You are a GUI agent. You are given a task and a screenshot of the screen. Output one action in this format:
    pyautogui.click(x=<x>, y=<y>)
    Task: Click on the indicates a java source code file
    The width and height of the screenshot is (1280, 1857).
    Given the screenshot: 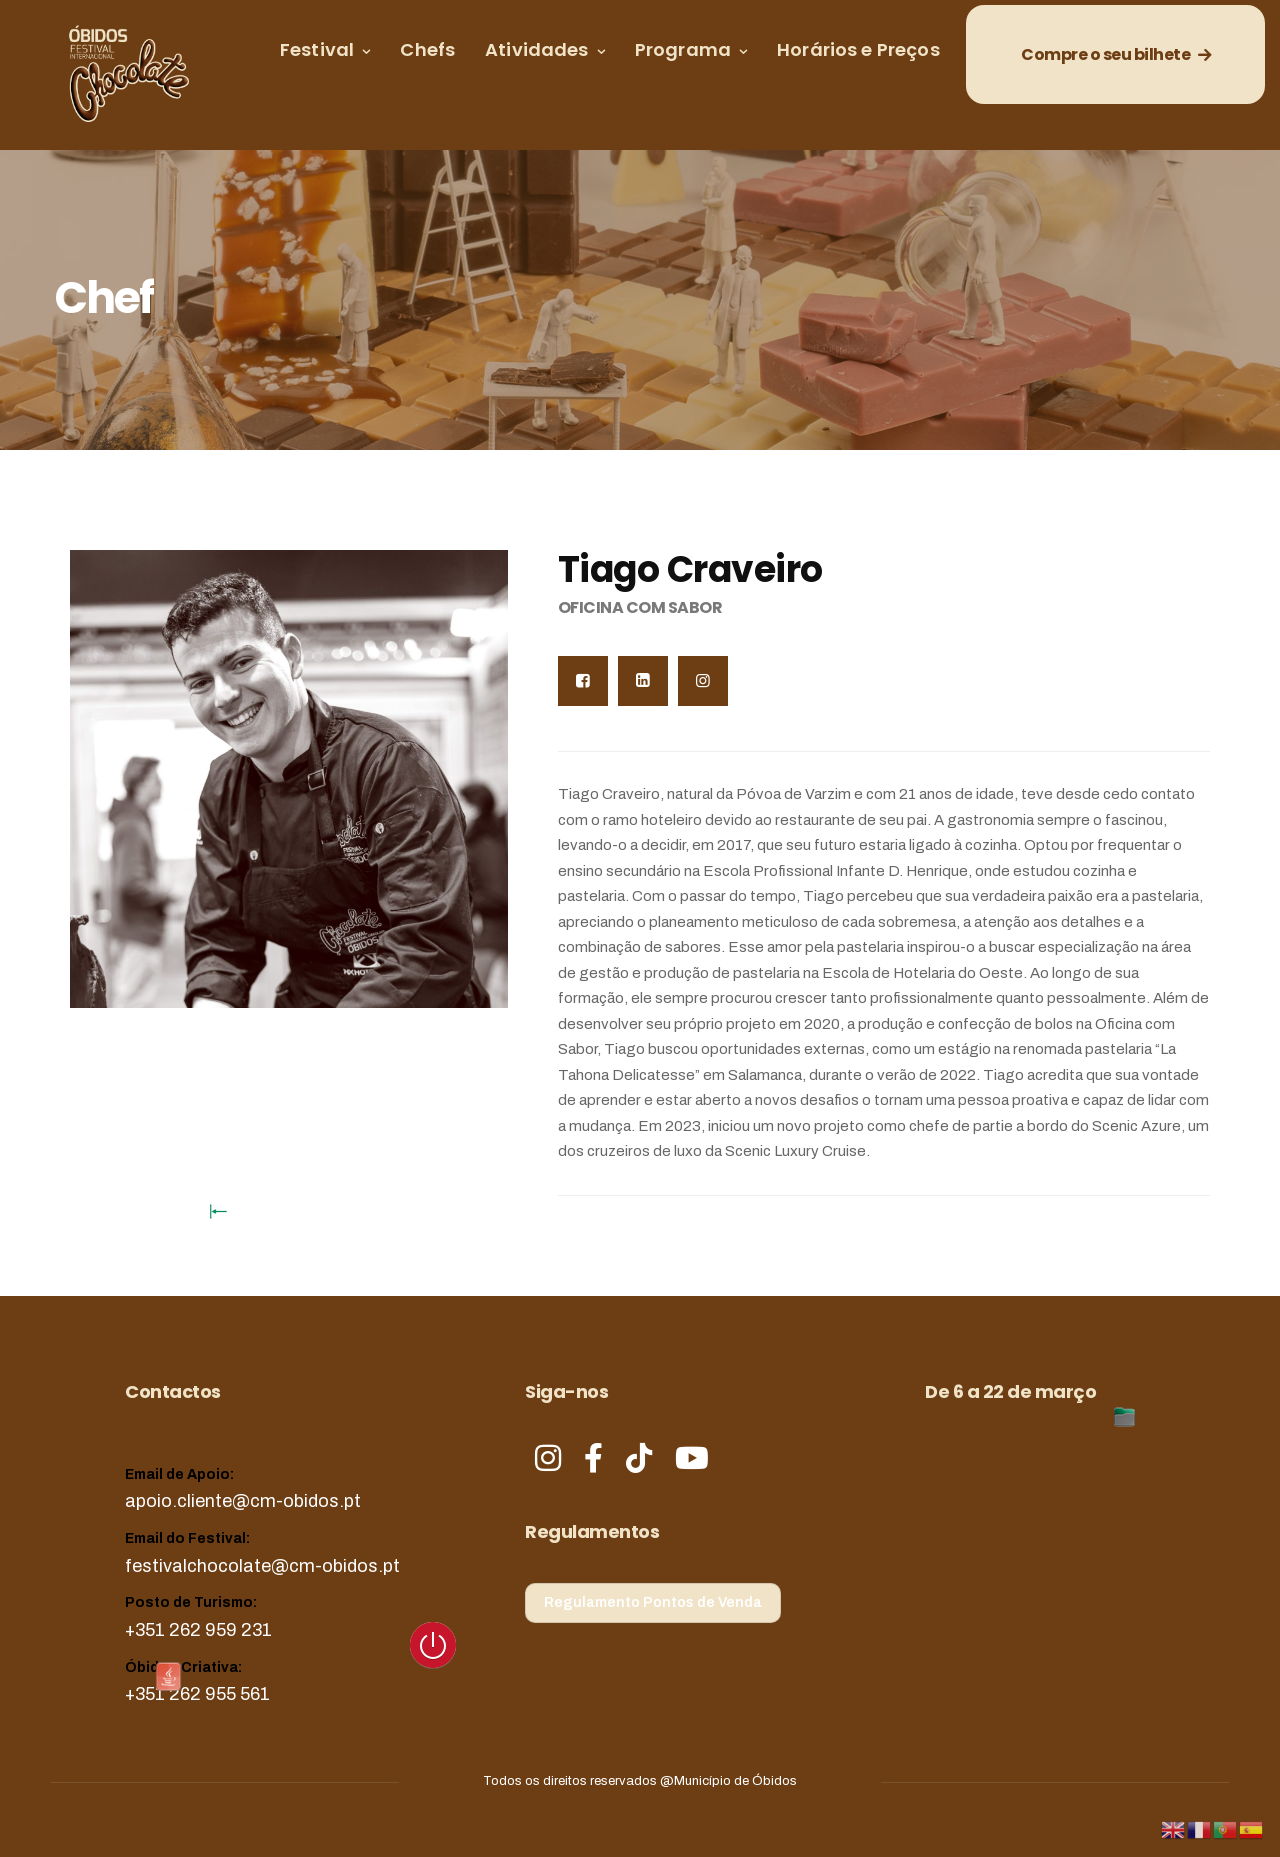 What is the action you would take?
    pyautogui.click(x=168, y=1676)
    